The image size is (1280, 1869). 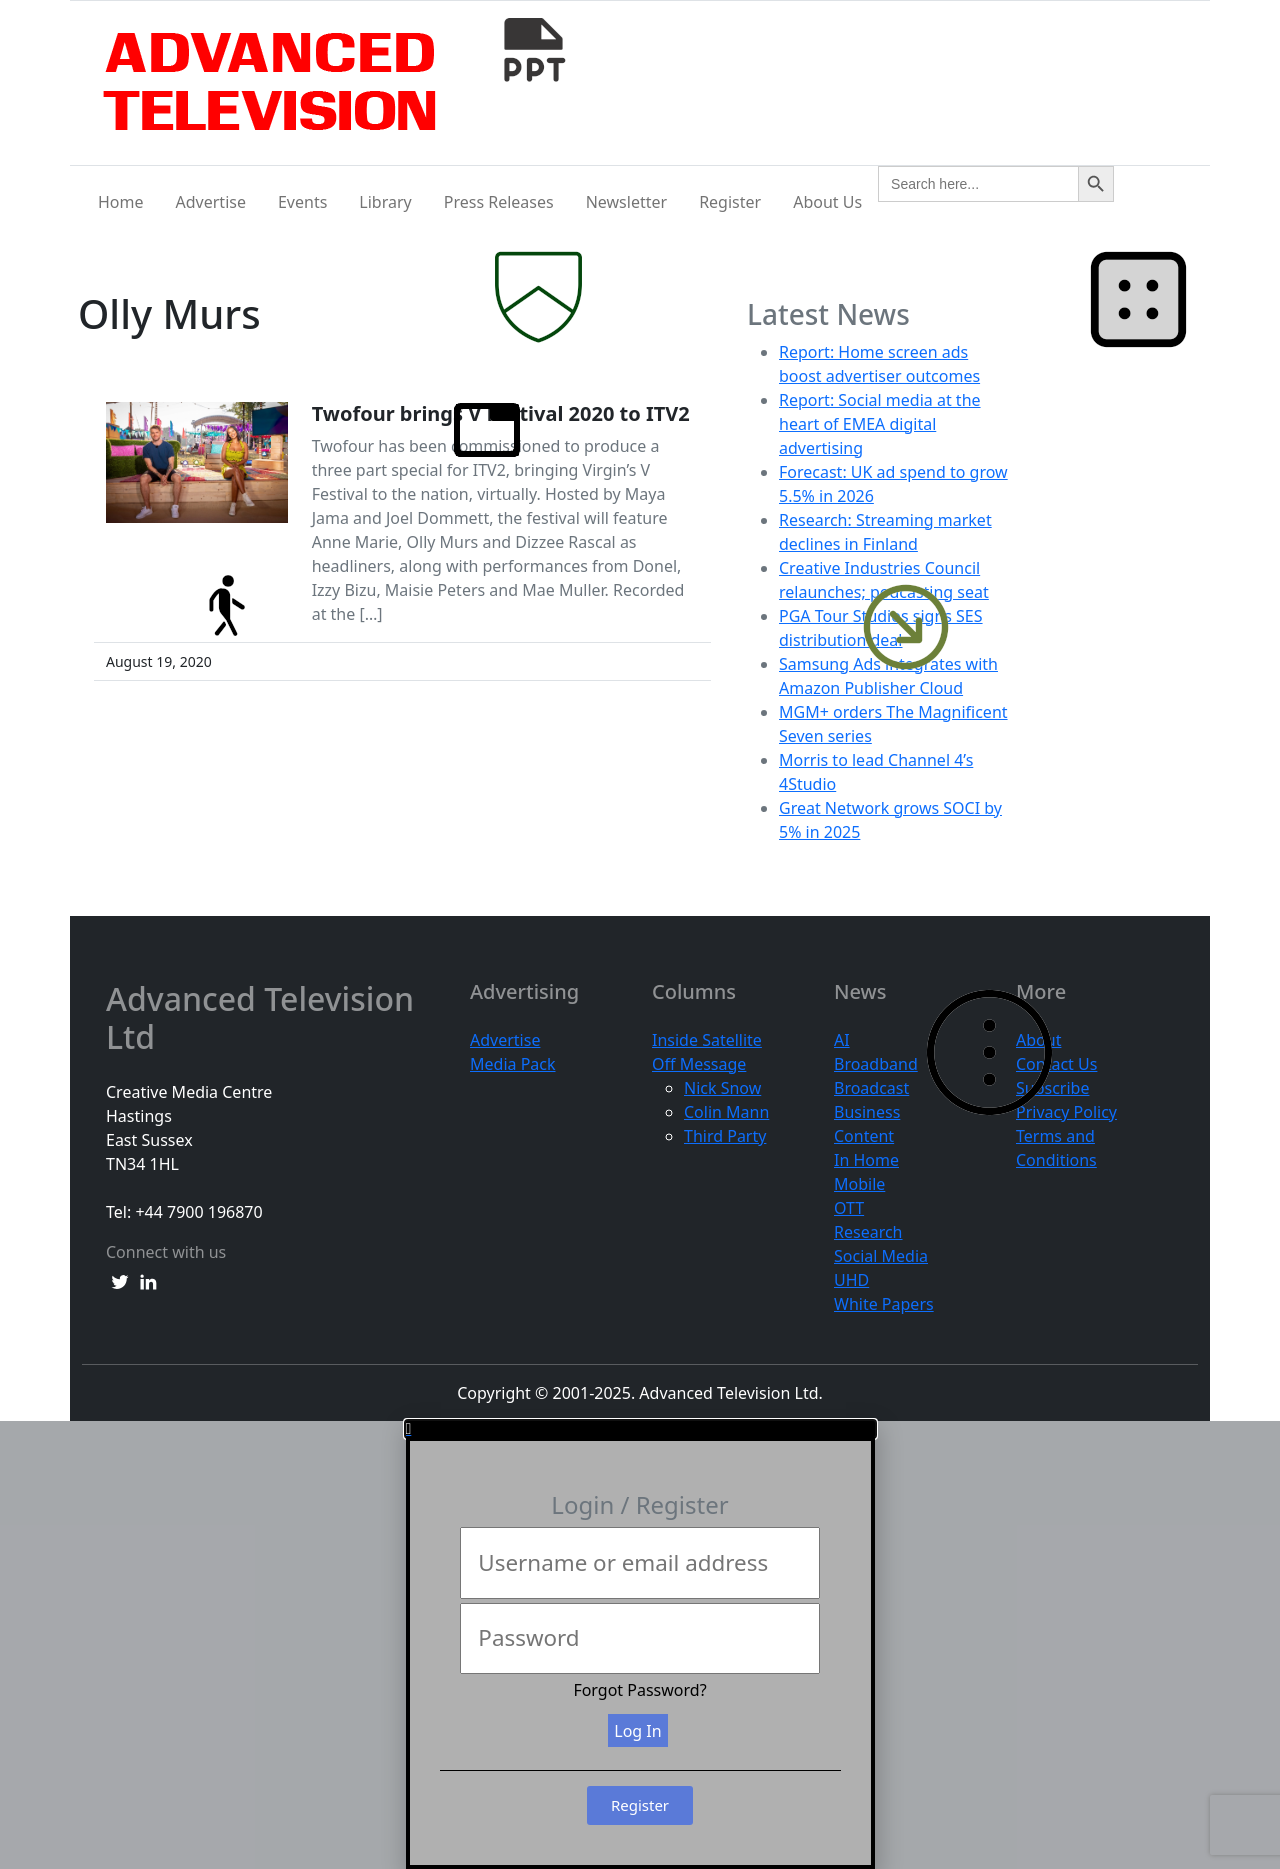 What do you see at coordinates (538, 291) in the screenshot?
I see `access security or protection settings` at bounding box center [538, 291].